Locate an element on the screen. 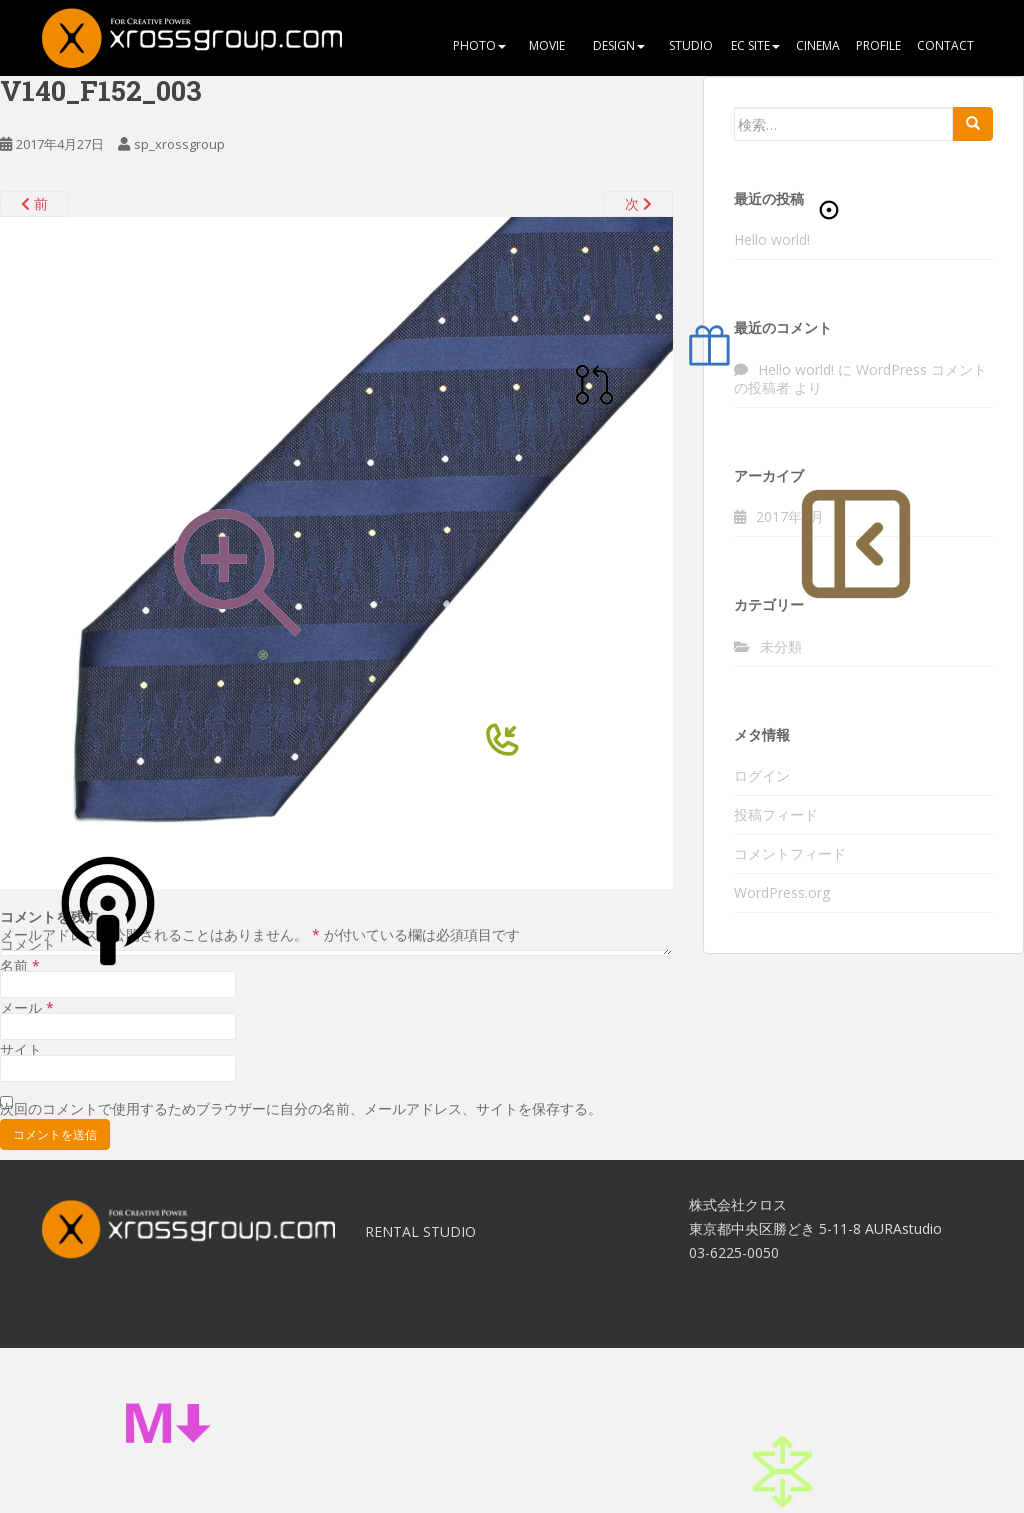 This screenshot has height=1513, width=1024. start a live broadcast or stream is located at coordinates (108, 911).